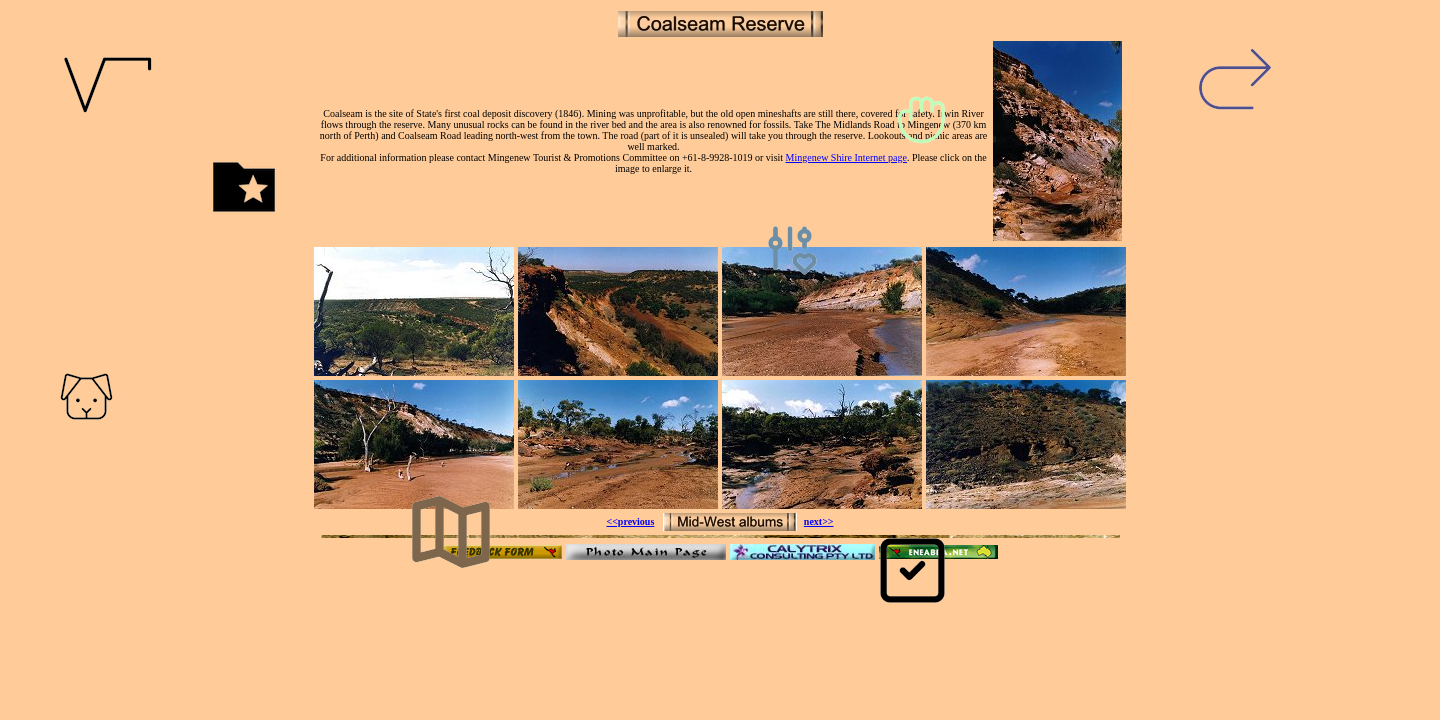 The image size is (1440, 720). Describe the element at coordinates (790, 248) in the screenshot. I see `customize favorite or liked item settings` at that location.